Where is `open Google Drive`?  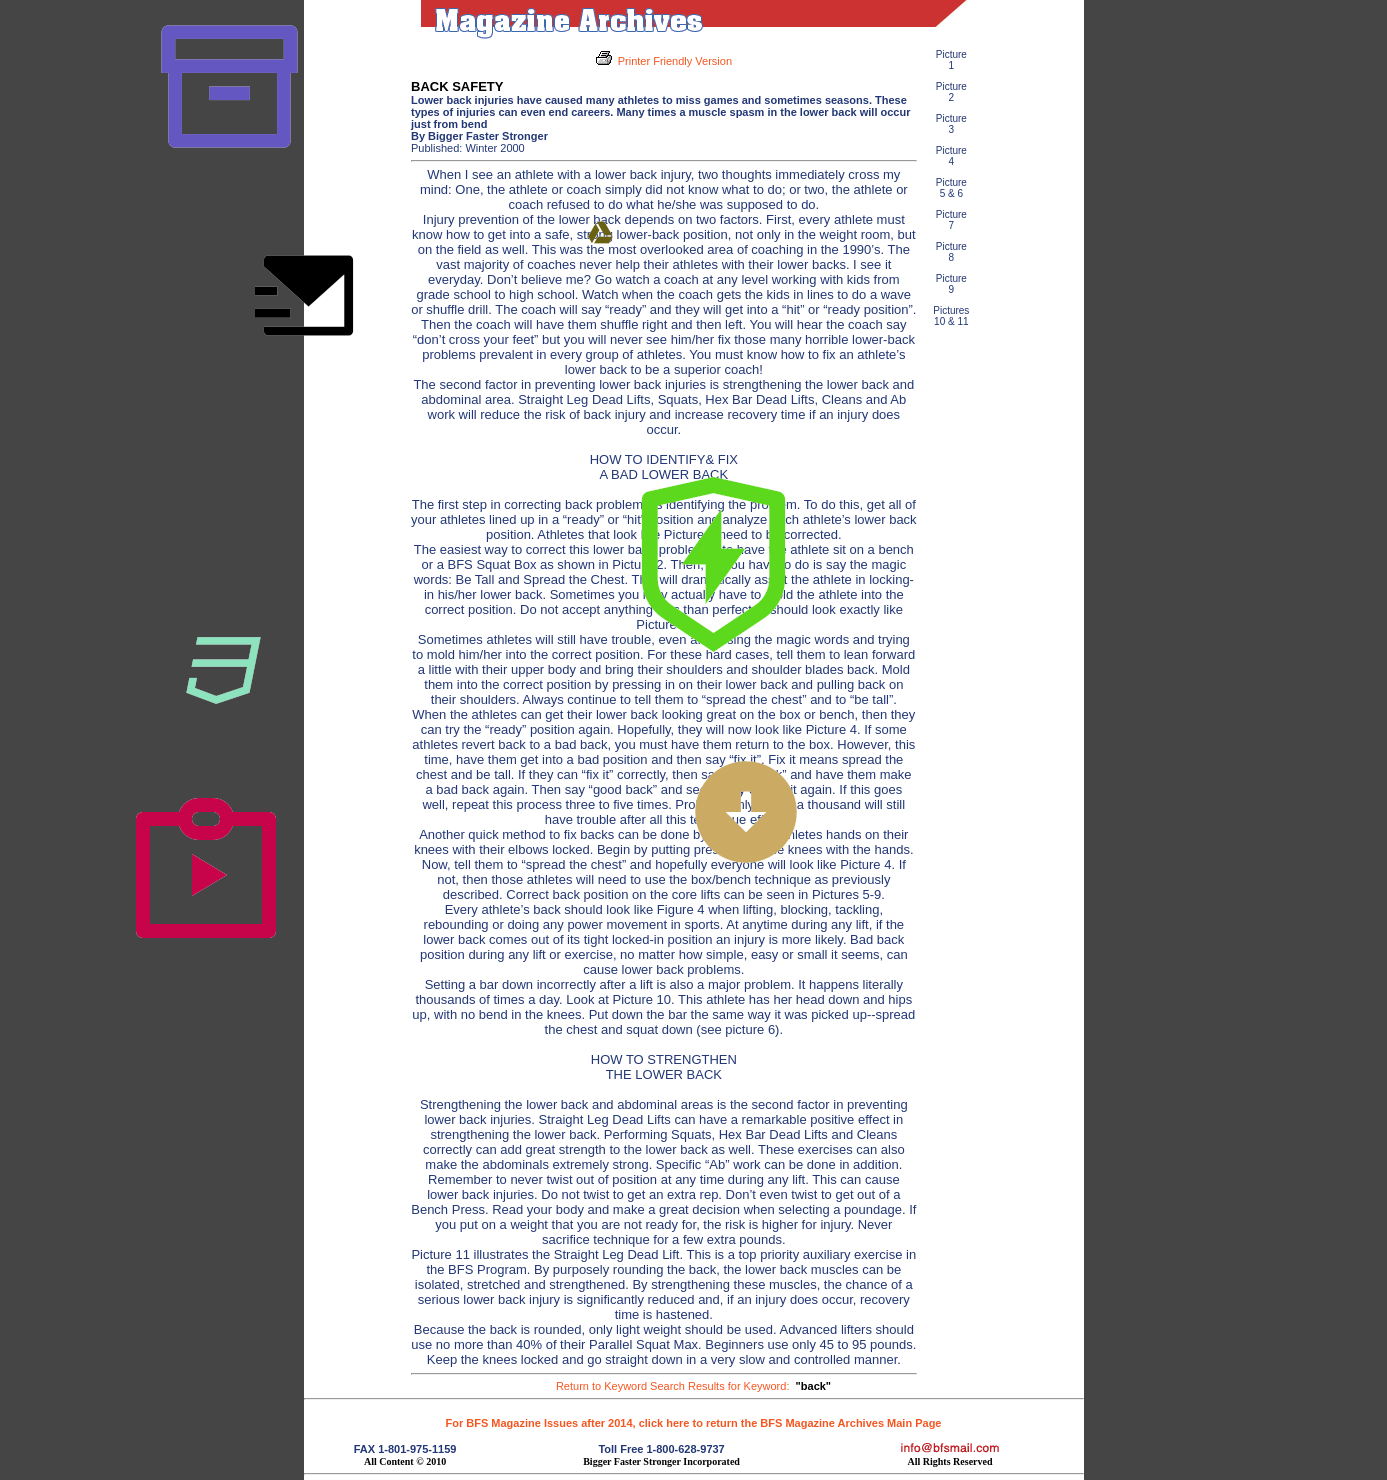
open Google Drive is located at coordinates (600, 232).